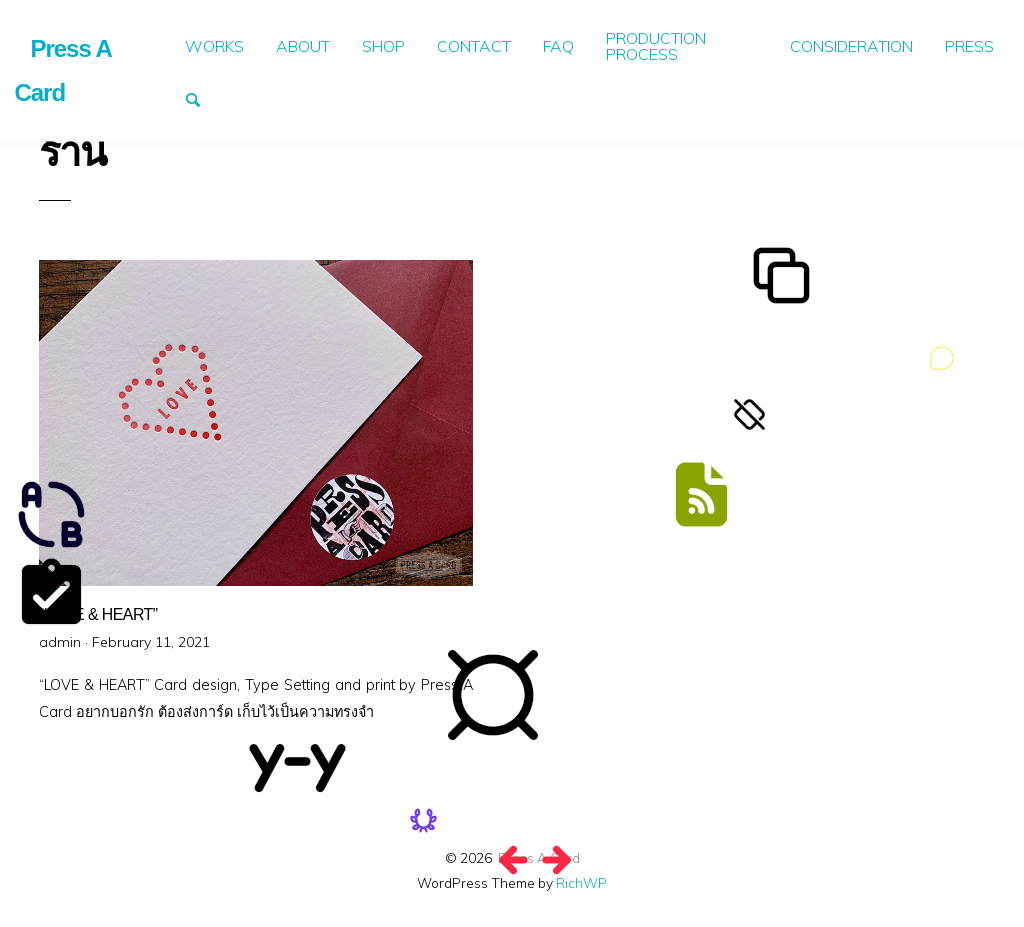 The height and width of the screenshot is (927, 1024). Describe the element at coordinates (701, 494) in the screenshot. I see `access RSS feed file` at that location.